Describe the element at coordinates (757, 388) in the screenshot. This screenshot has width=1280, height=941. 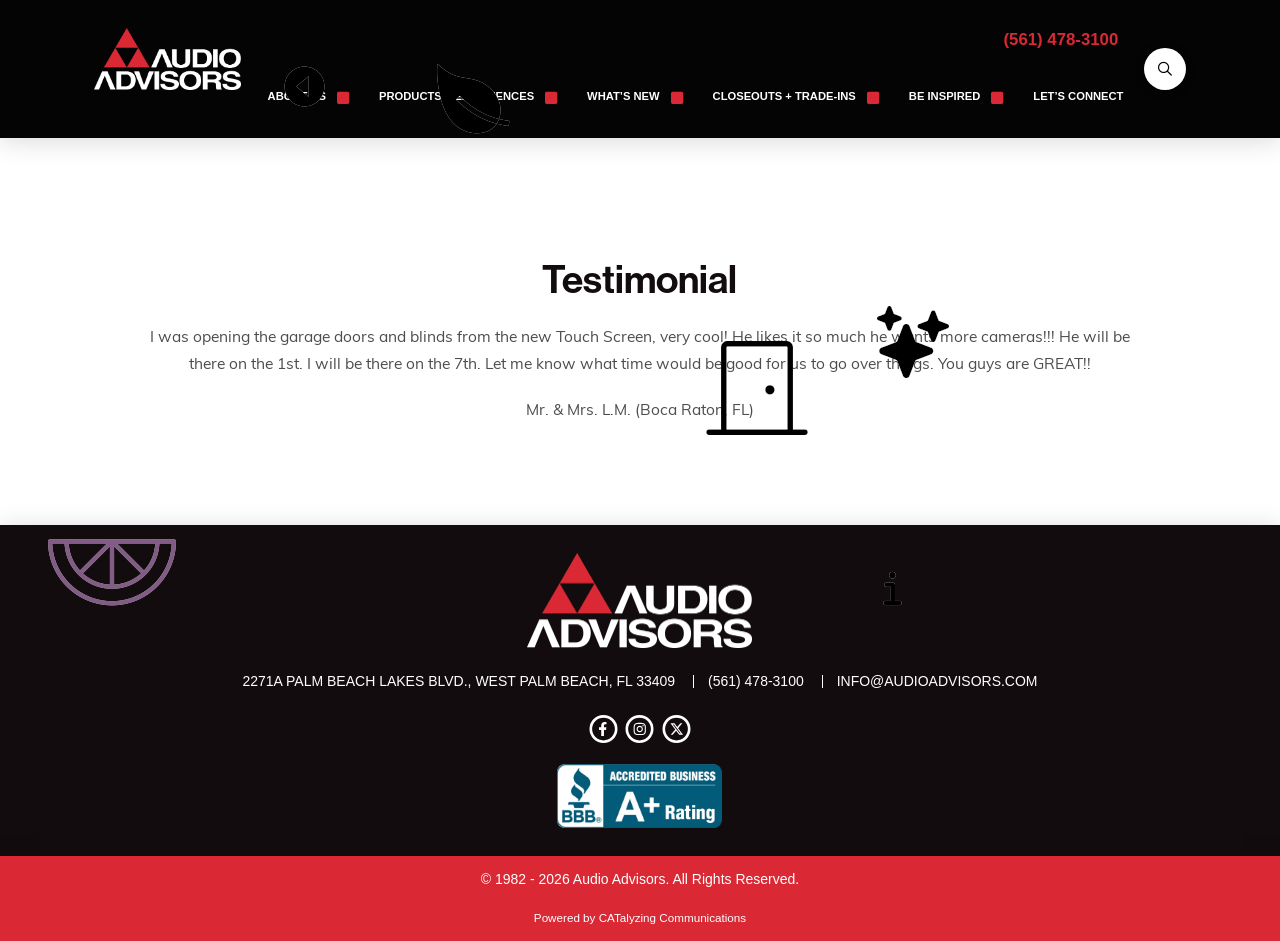
I see `exit or log out of the application` at that location.